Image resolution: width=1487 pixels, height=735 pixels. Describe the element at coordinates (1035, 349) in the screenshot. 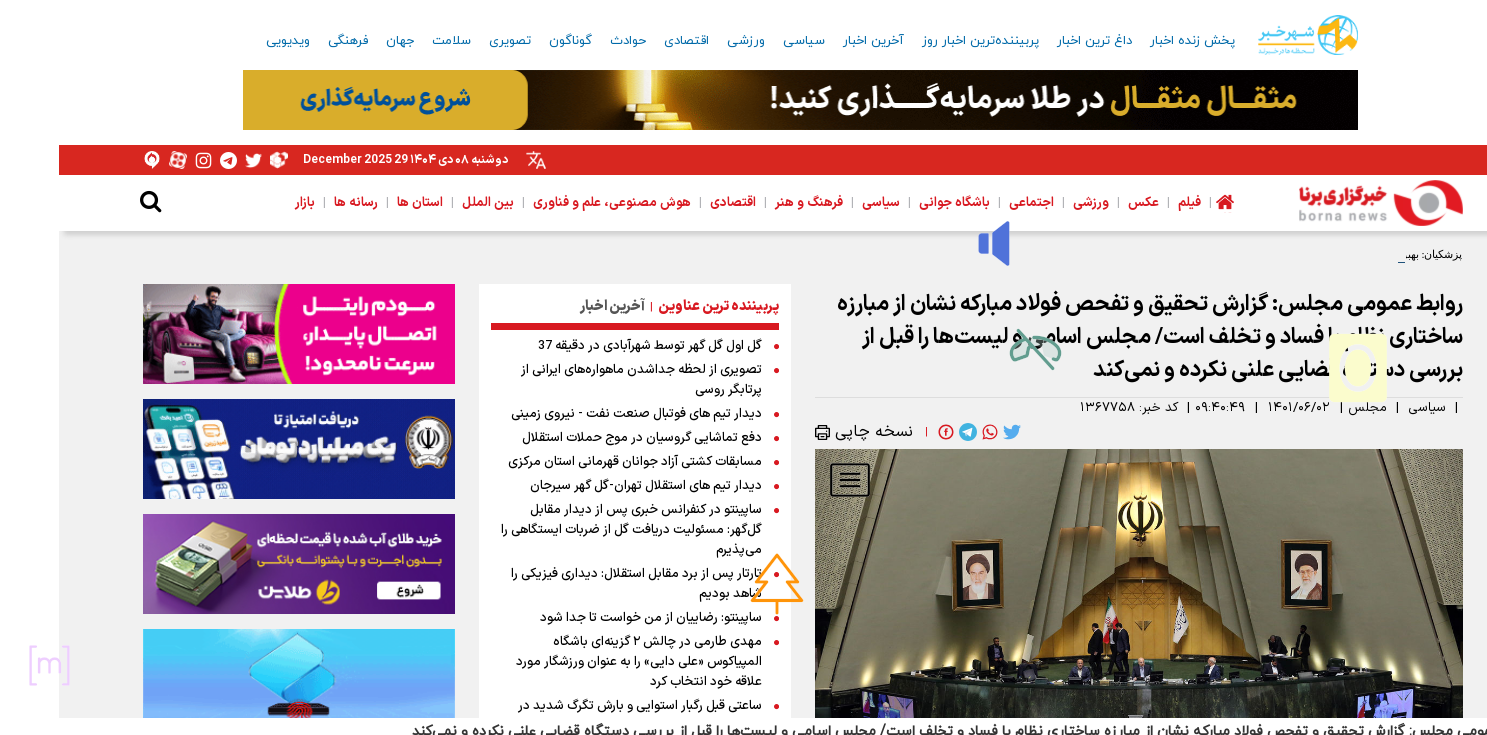

I see `end or decline a phone call` at that location.